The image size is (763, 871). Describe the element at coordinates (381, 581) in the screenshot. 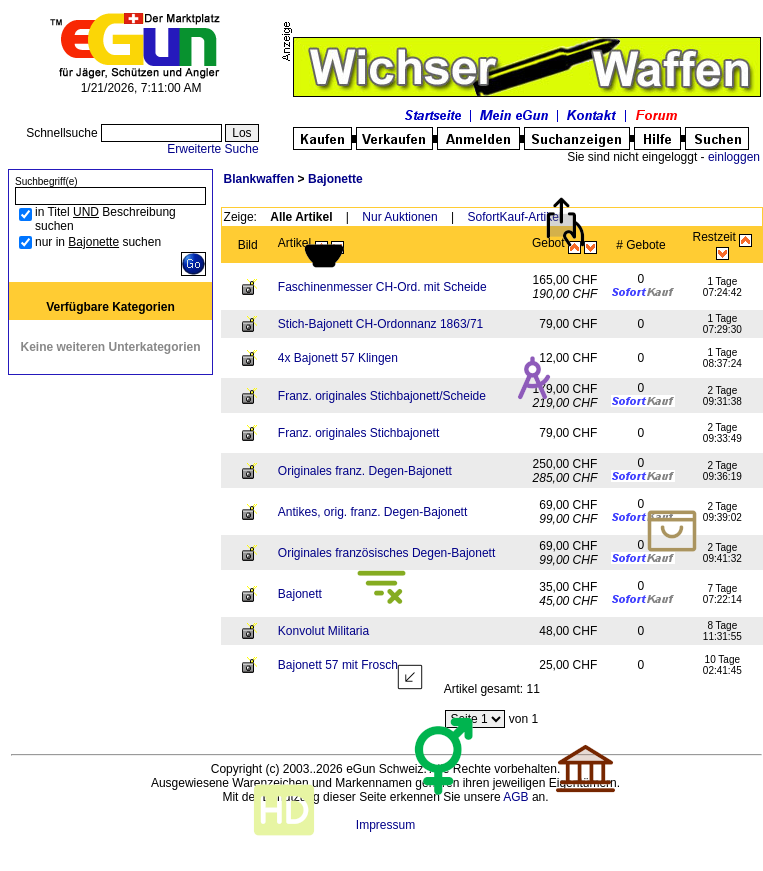

I see `clear all active filters` at that location.